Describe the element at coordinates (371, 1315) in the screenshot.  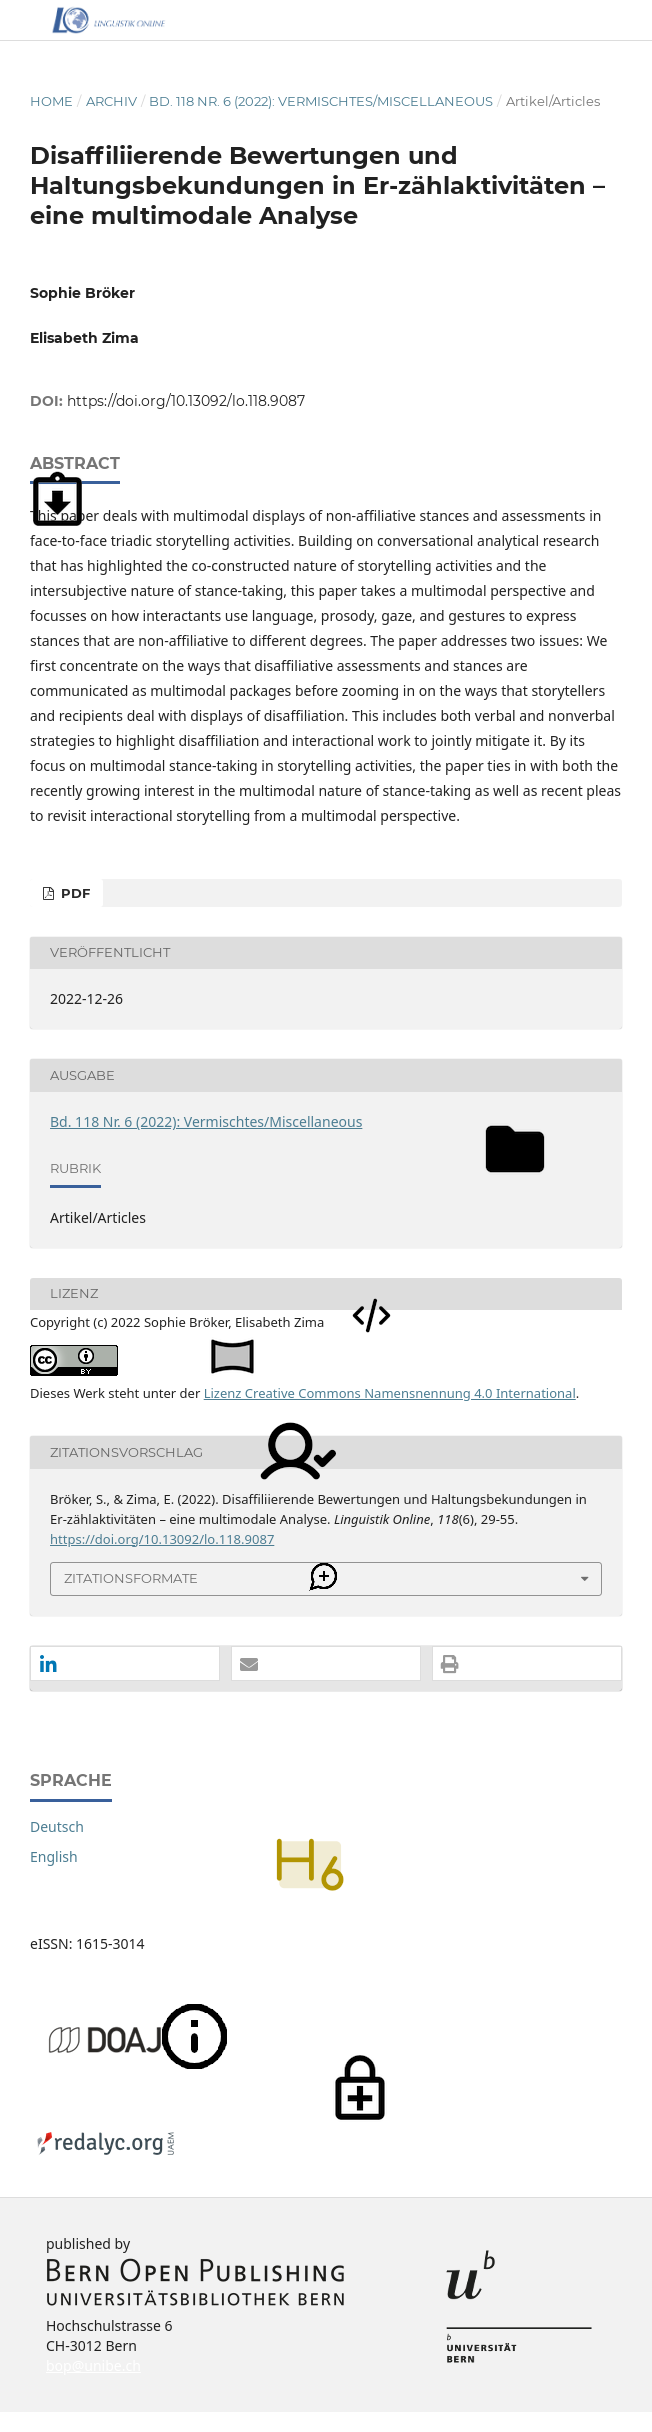
I see `view or edit source code` at that location.